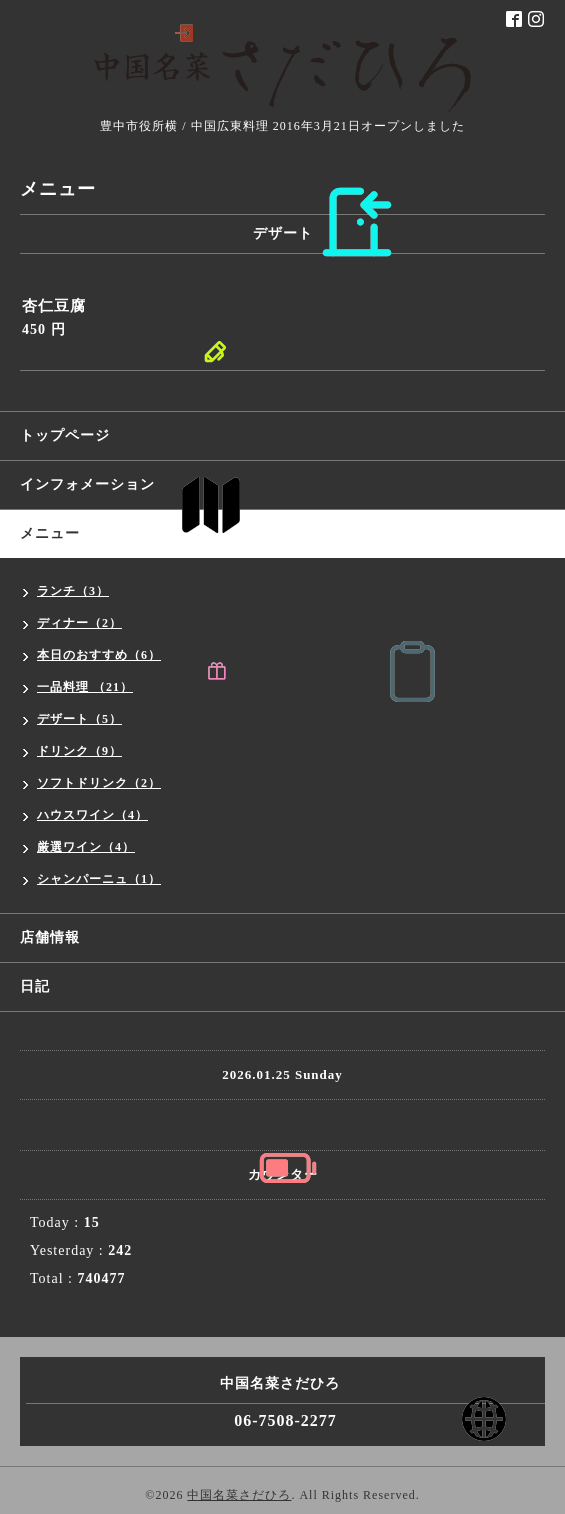 The width and height of the screenshot is (565, 1514). I want to click on access clipboard contents, so click(412, 671).